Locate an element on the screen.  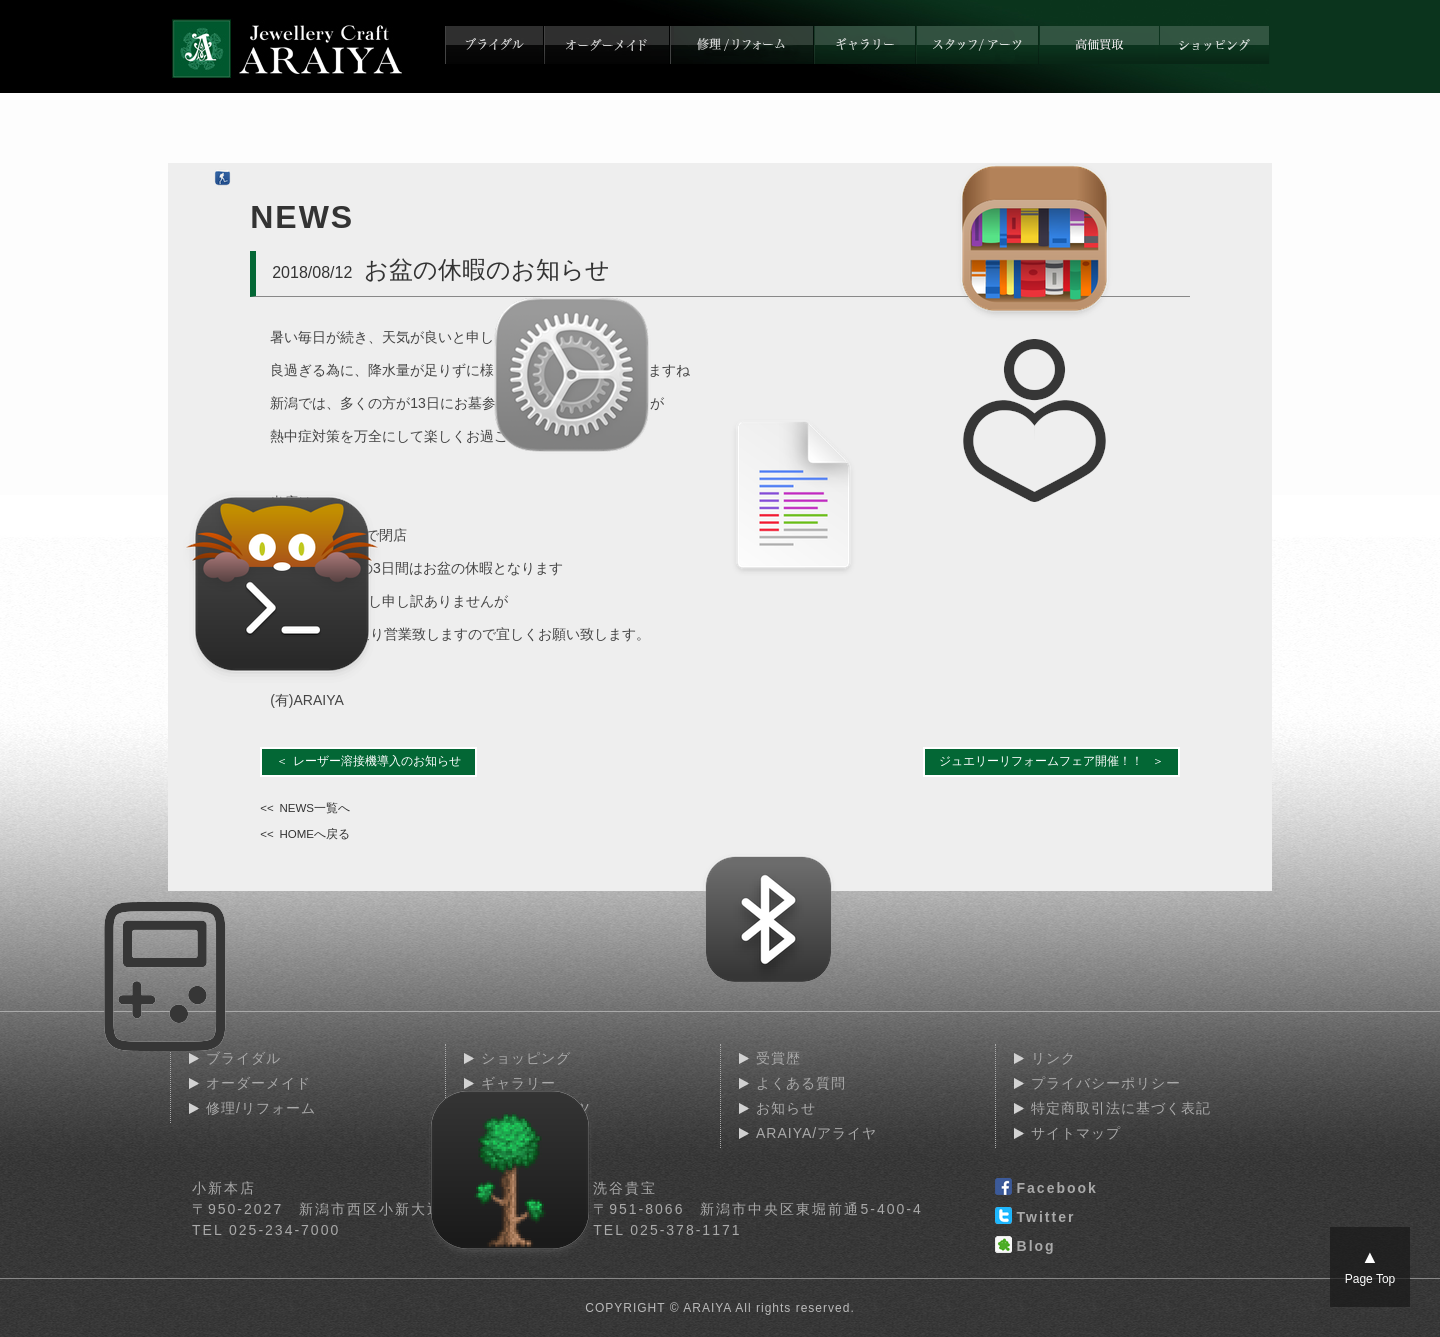
open subsurface dive logging app is located at coordinates (222, 177).